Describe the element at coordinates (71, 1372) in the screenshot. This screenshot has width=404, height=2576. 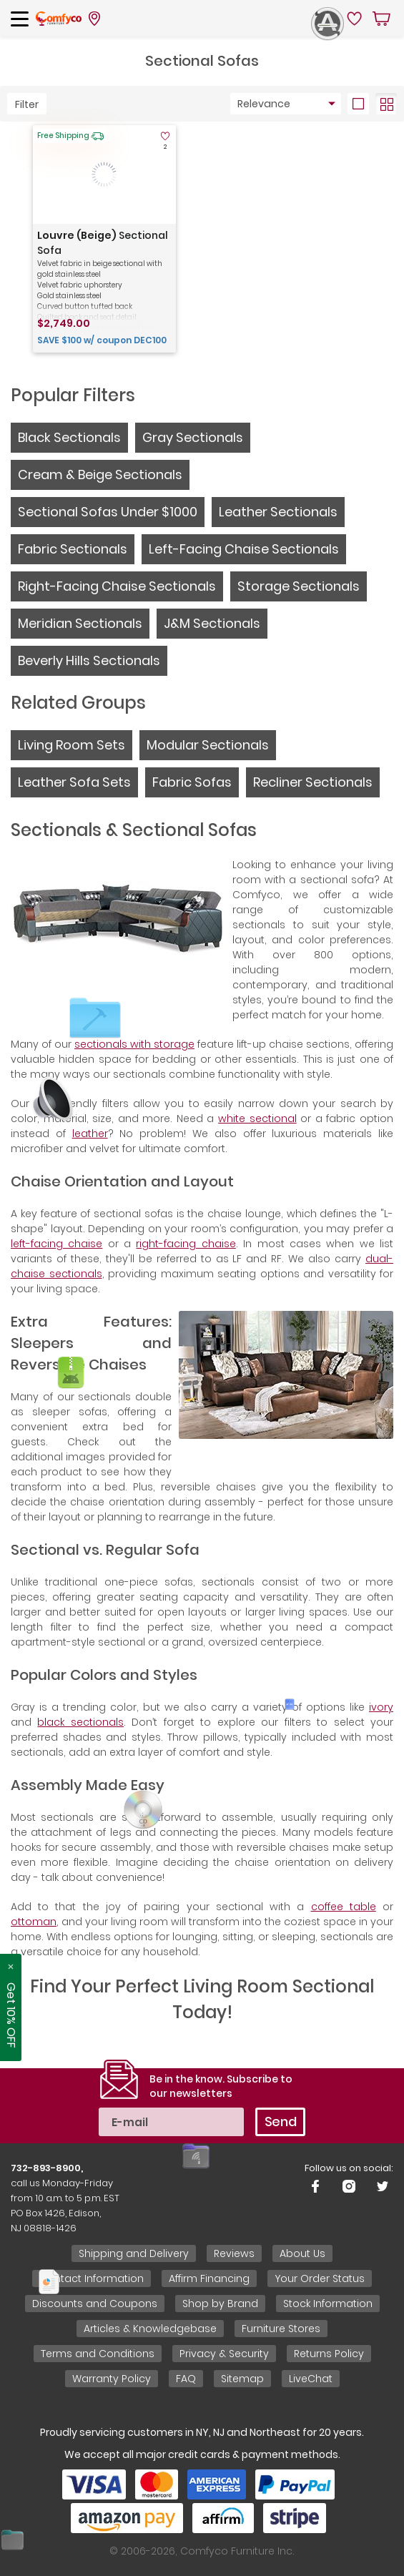
I see `android app package file (APK) ready for installation` at that location.